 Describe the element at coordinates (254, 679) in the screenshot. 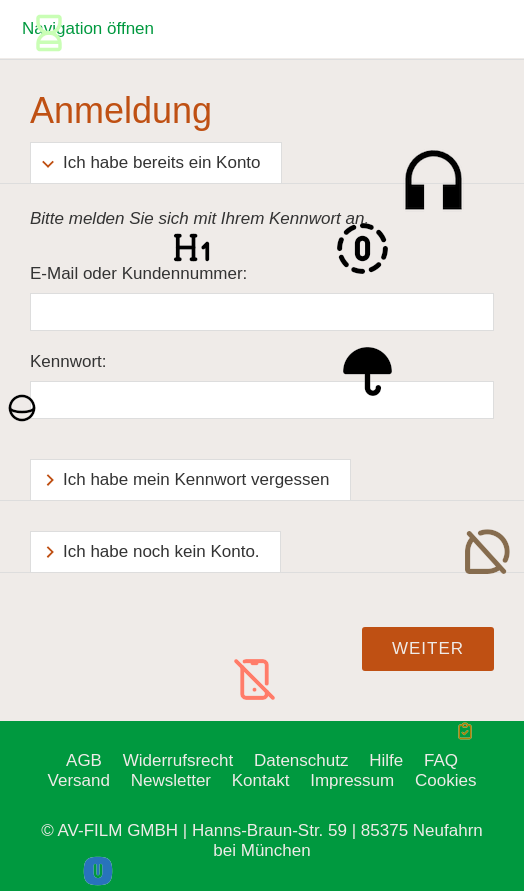

I see `disable mobile device` at that location.